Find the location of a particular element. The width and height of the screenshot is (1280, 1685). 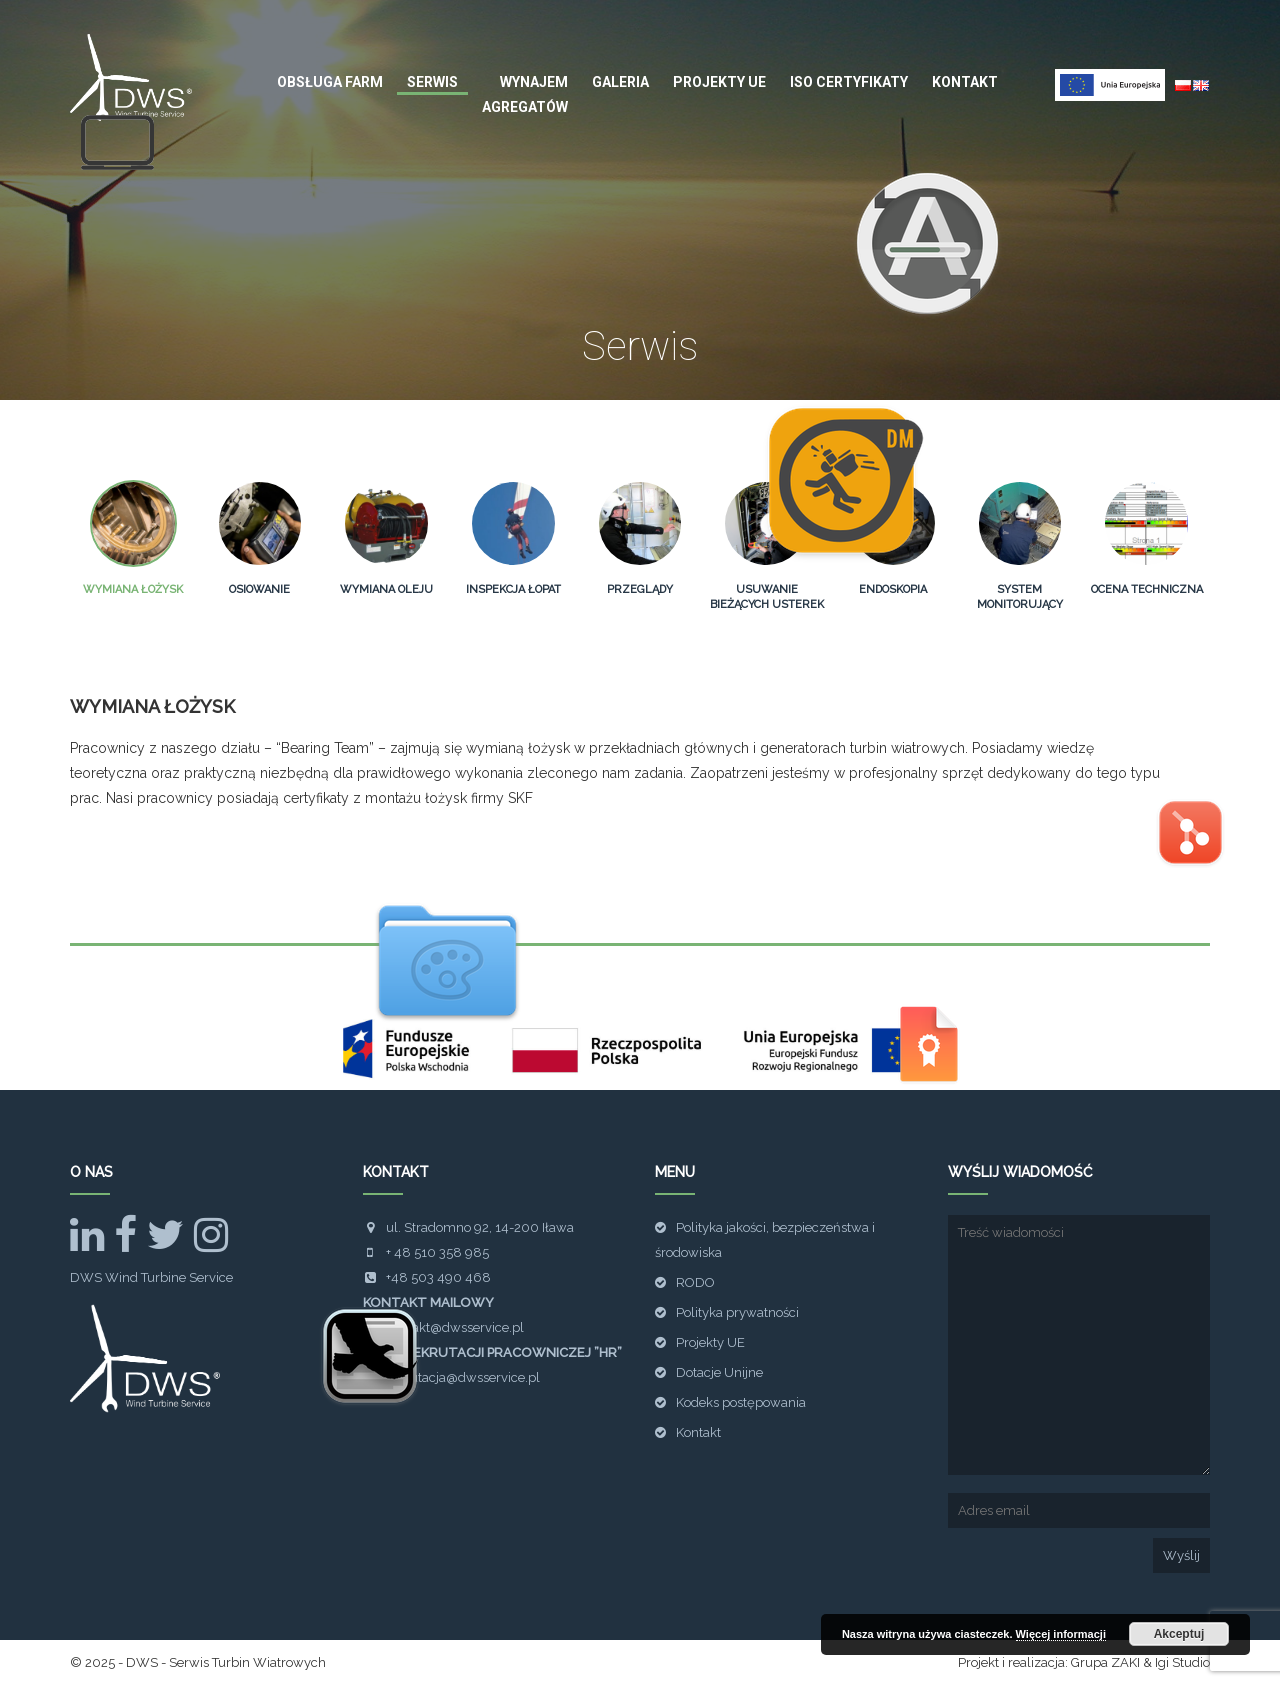

open Setzer LaTeX editor application is located at coordinates (370, 1356).